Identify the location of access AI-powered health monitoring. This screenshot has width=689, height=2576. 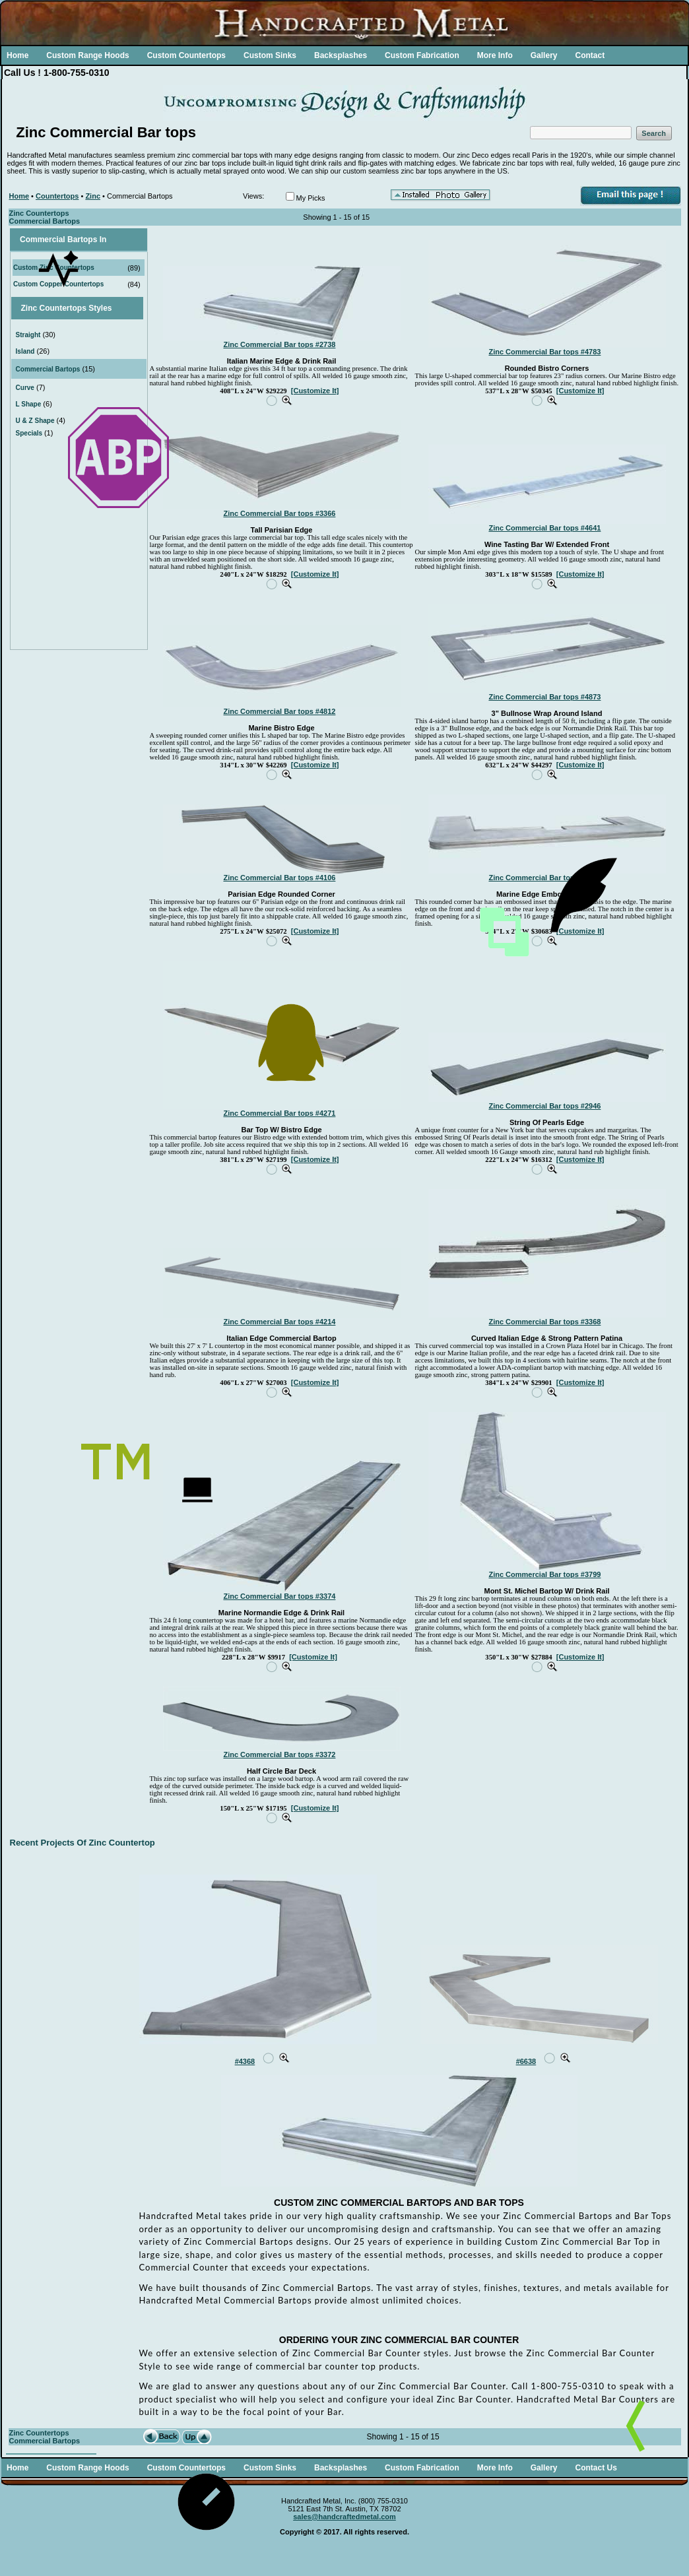
(58, 270).